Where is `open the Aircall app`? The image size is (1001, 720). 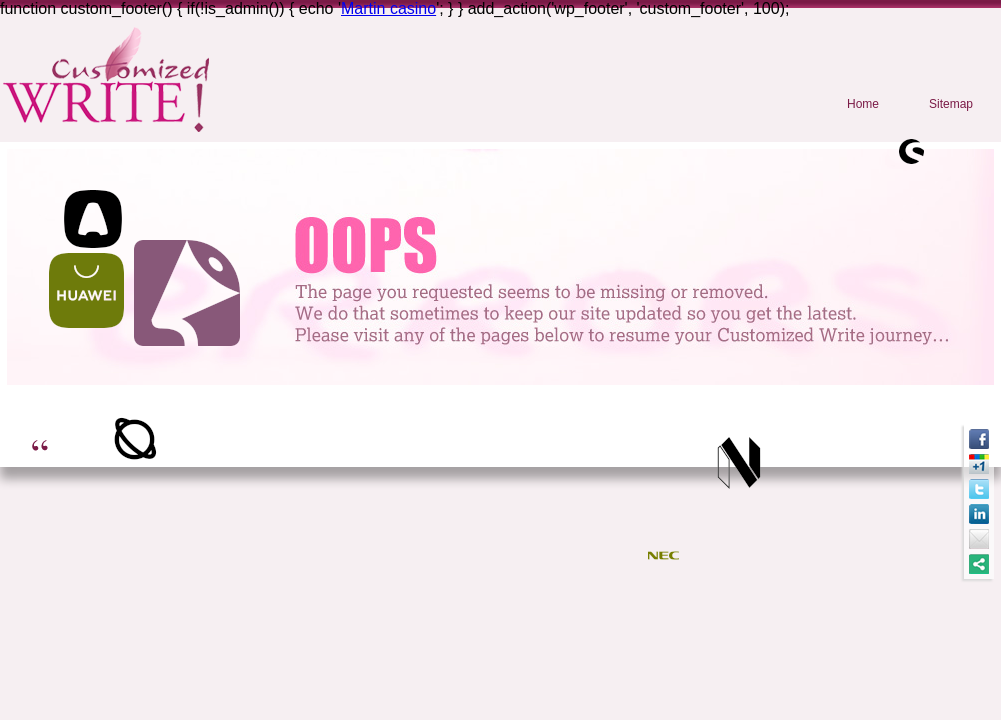 open the Aircall app is located at coordinates (93, 219).